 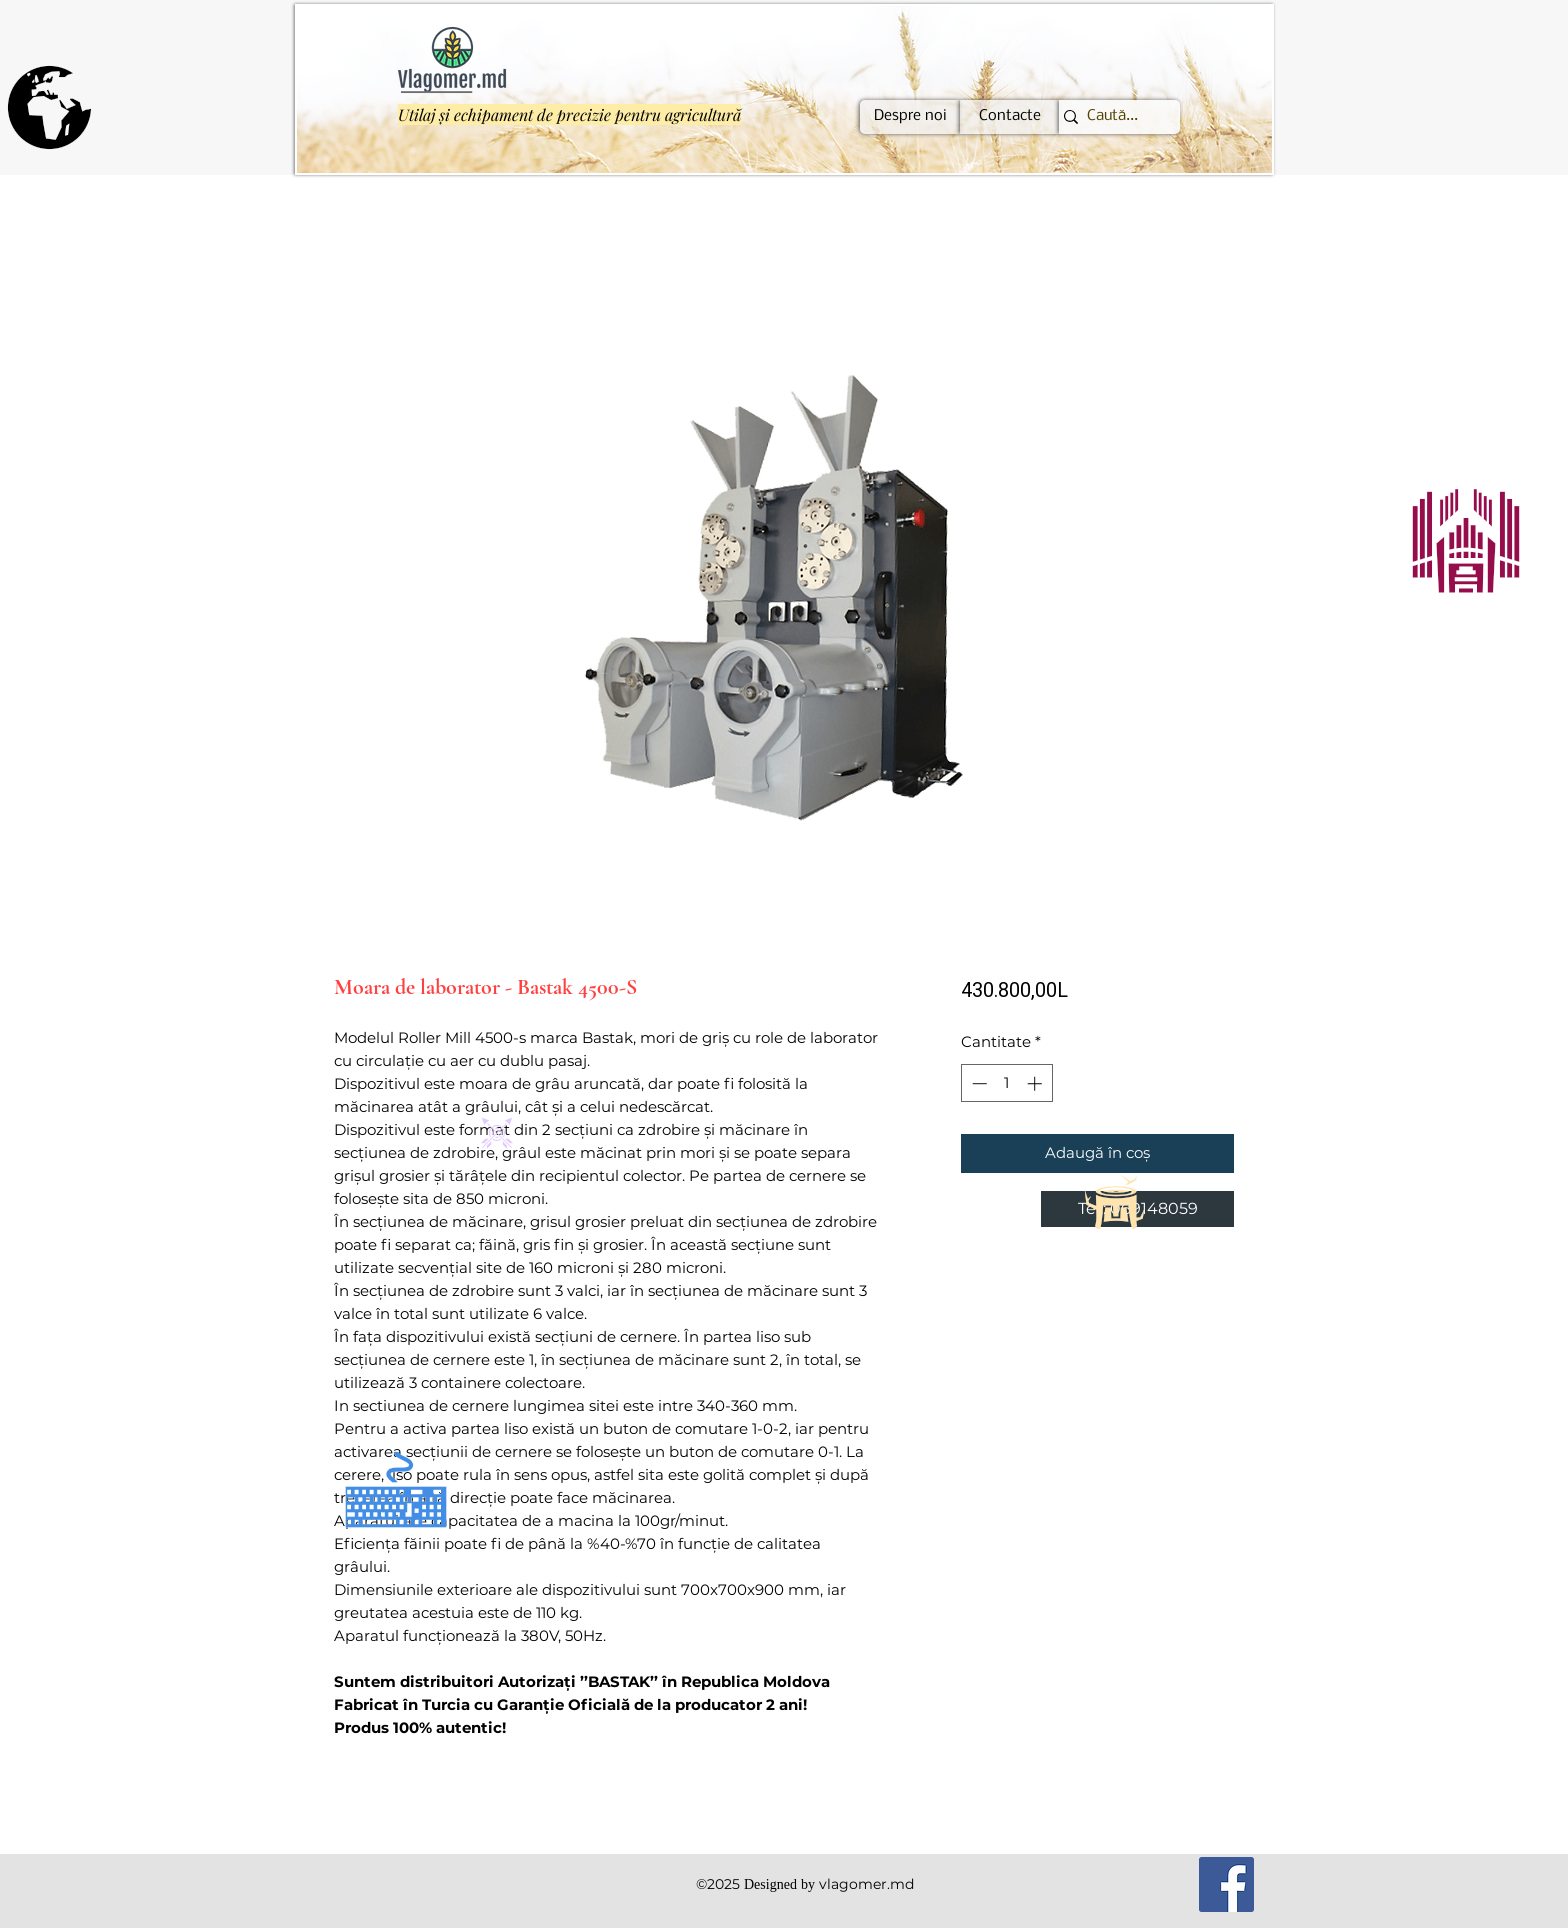 I want to click on access organ or church music settings, so click(x=1466, y=539).